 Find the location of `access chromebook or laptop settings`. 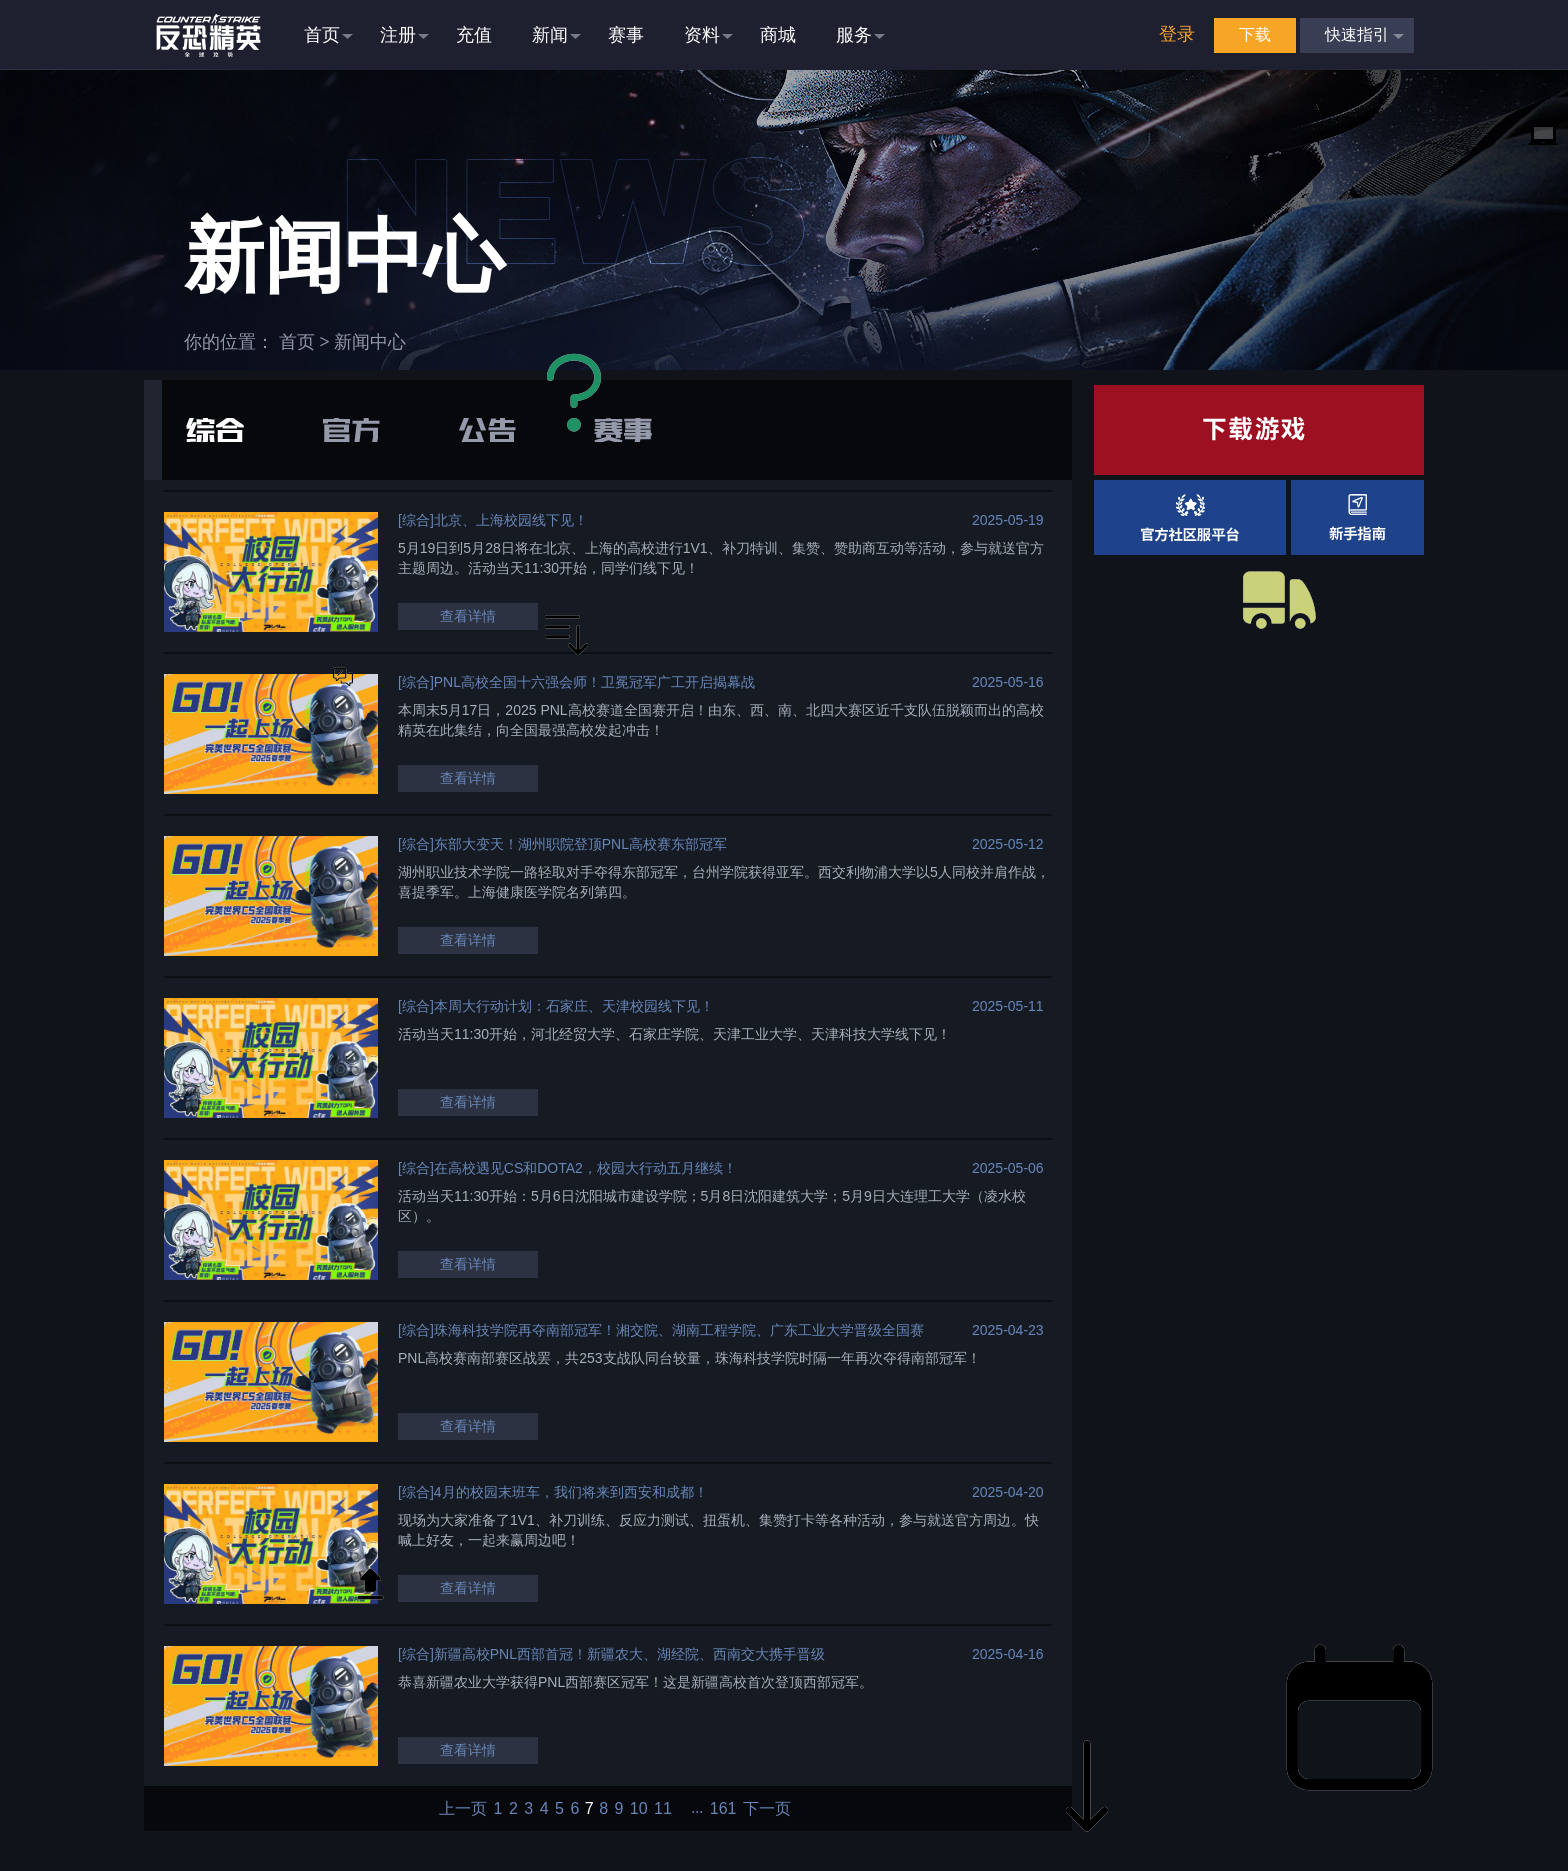

access chromebook or laptop settings is located at coordinates (1543, 135).